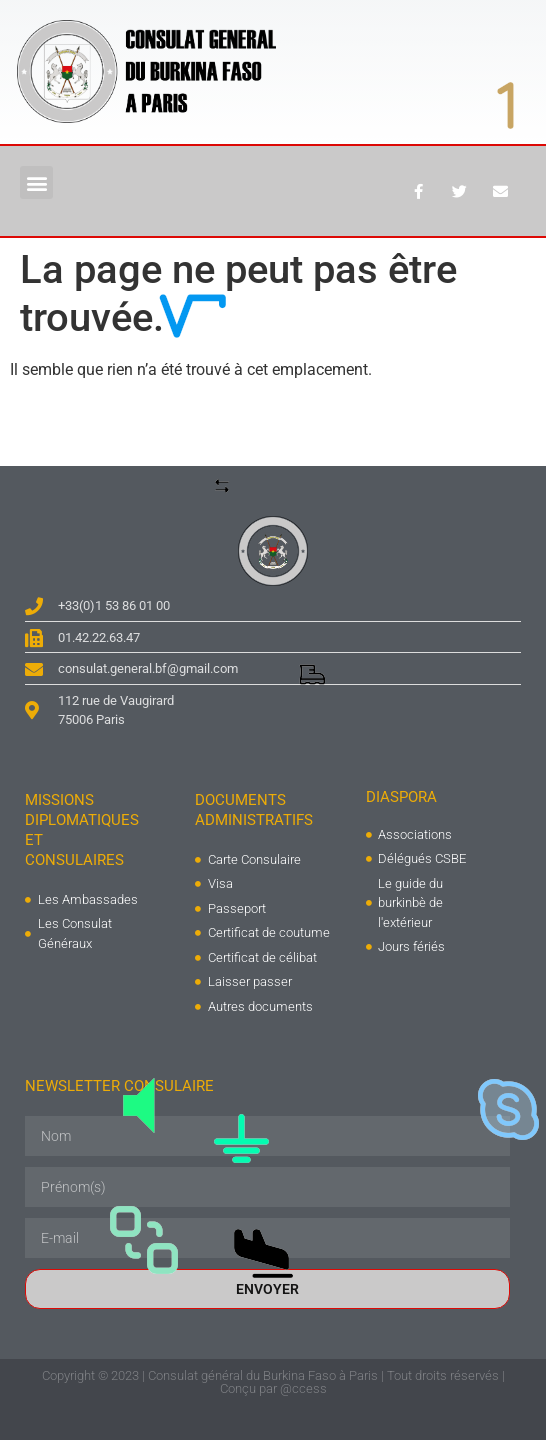 This screenshot has height=1440, width=546. Describe the element at coordinates (508, 105) in the screenshot. I see `indicates first place or top ranking` at that location.